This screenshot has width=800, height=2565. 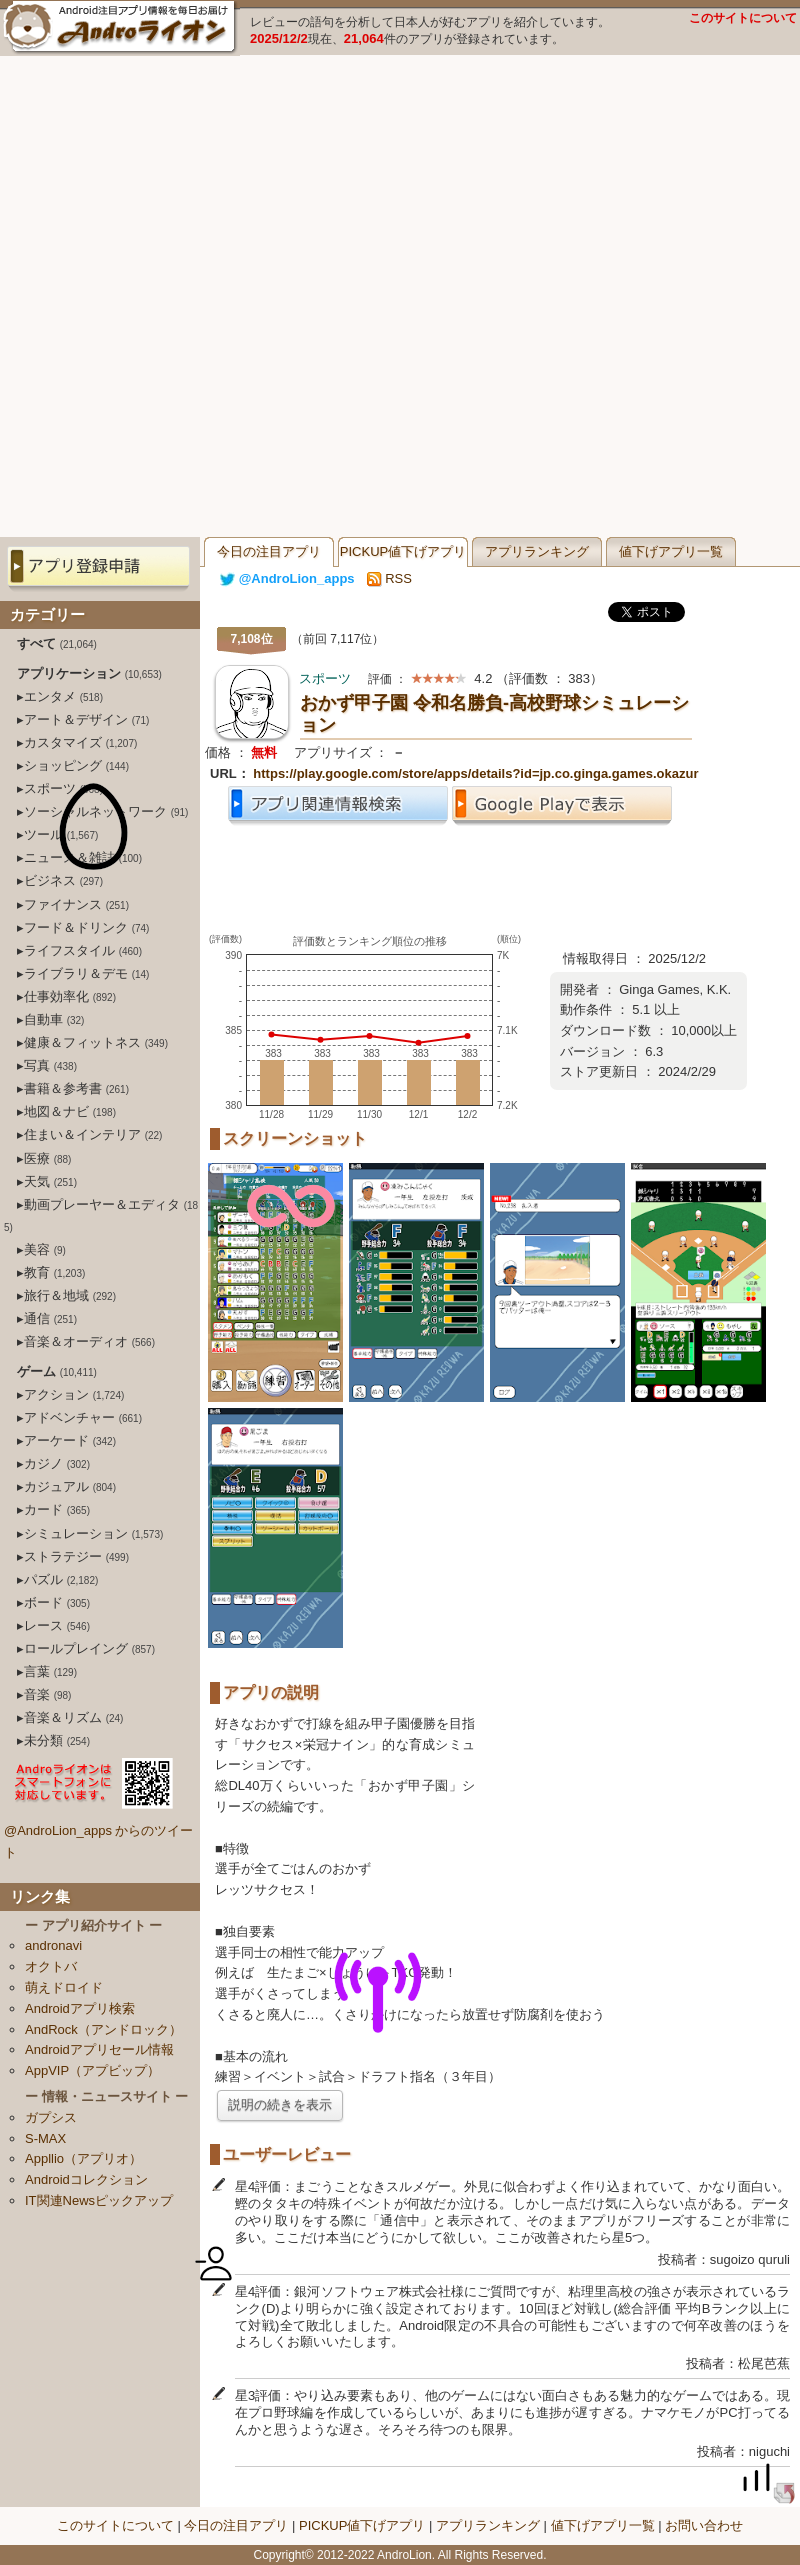 I want to click on indicates active broadcast or live streaming, so click(x=378, y=1992).